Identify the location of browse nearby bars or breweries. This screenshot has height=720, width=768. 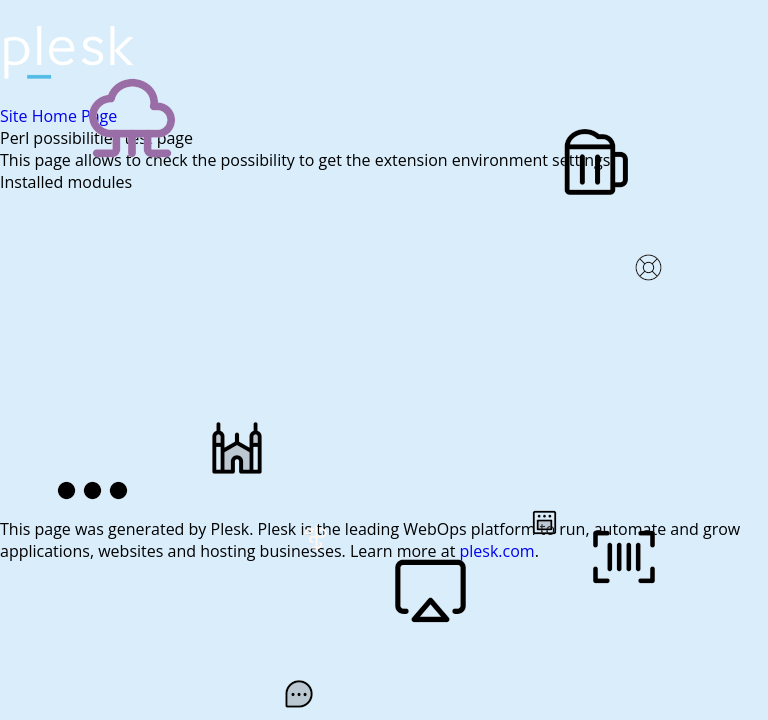
(592, 164).